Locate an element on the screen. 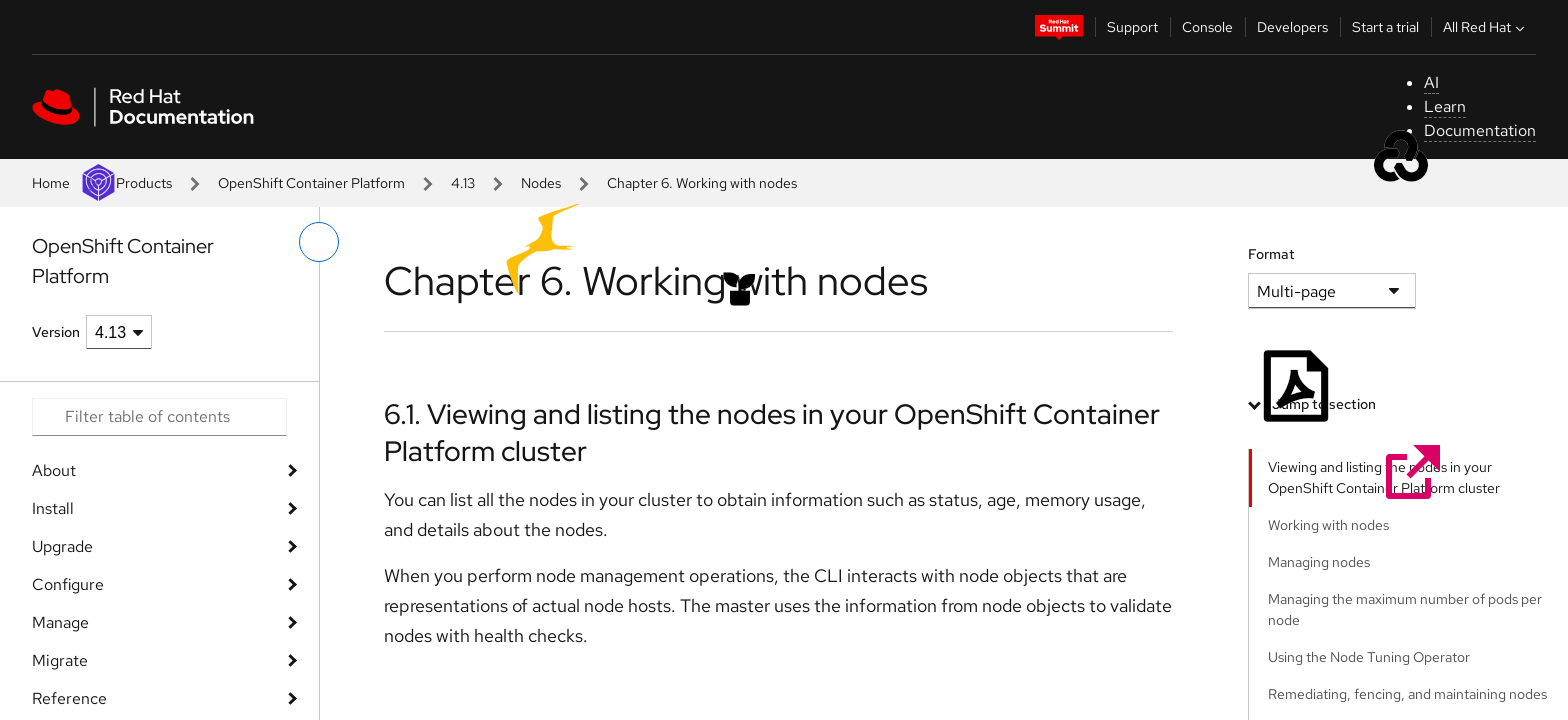  access plant care or gardening features is located at coordinates (740, 289).